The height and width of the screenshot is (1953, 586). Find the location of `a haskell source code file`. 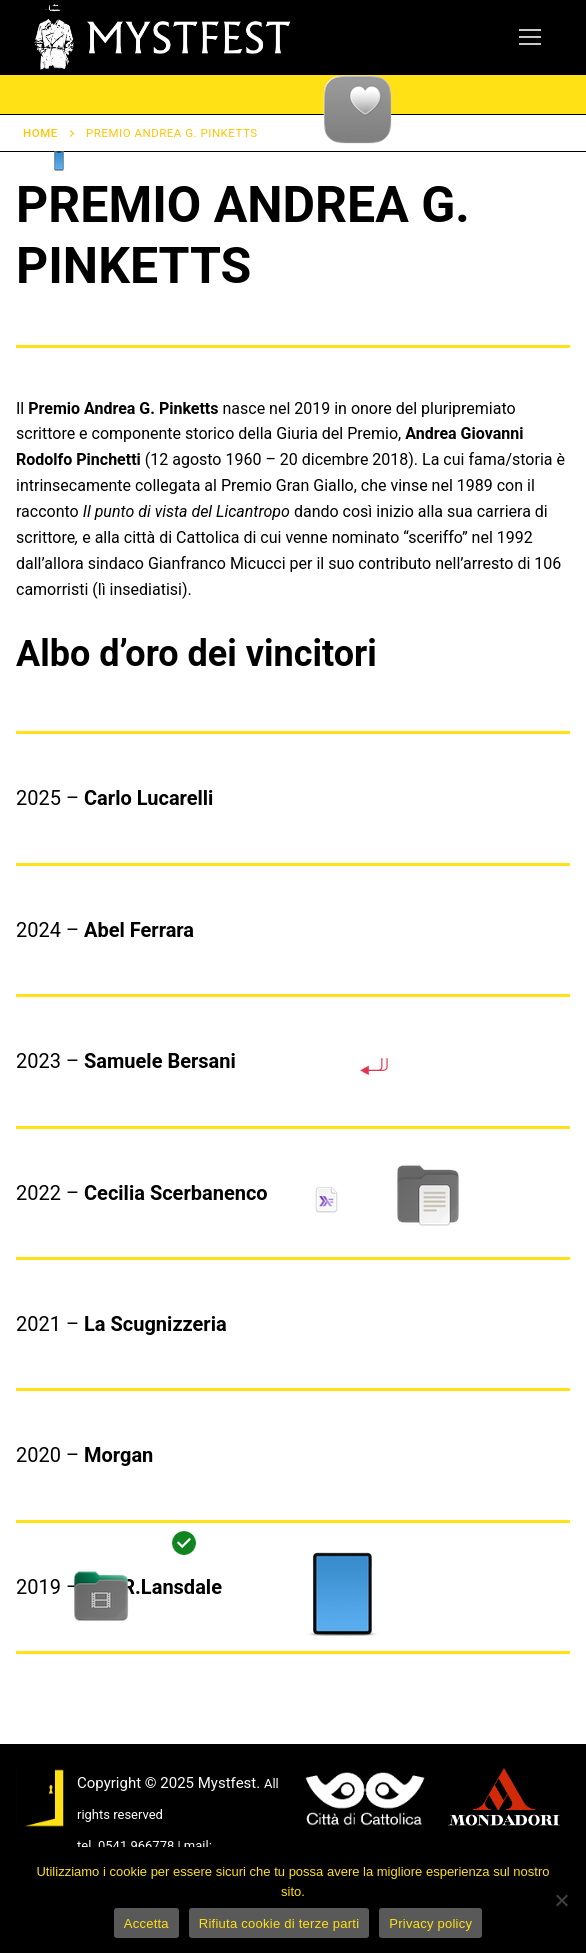

a haskell source code file is located at coordinates (326, 1199).